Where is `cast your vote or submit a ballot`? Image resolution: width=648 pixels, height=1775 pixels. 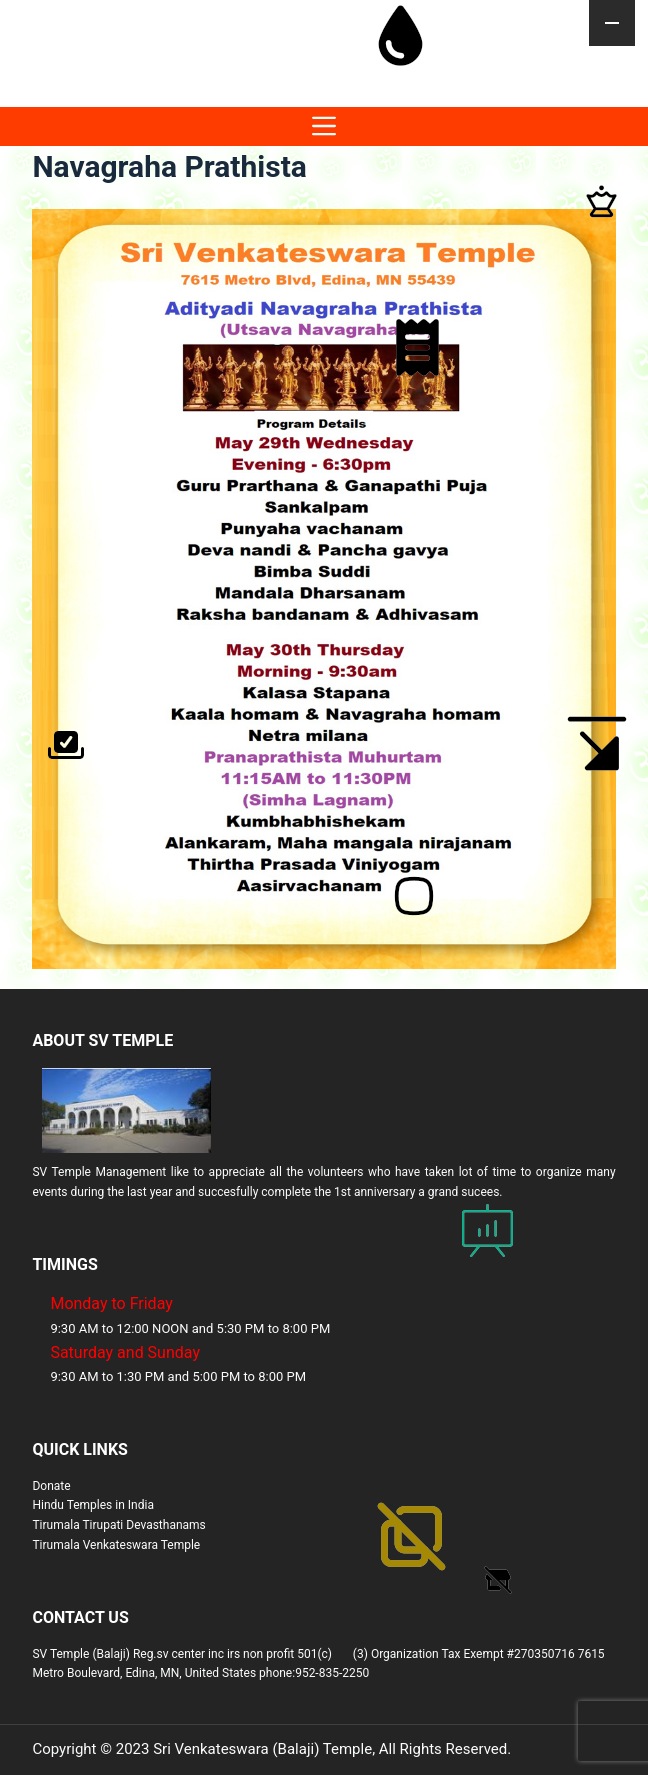 cast your vote or submit a ballot is located at coordinates (66, 745).